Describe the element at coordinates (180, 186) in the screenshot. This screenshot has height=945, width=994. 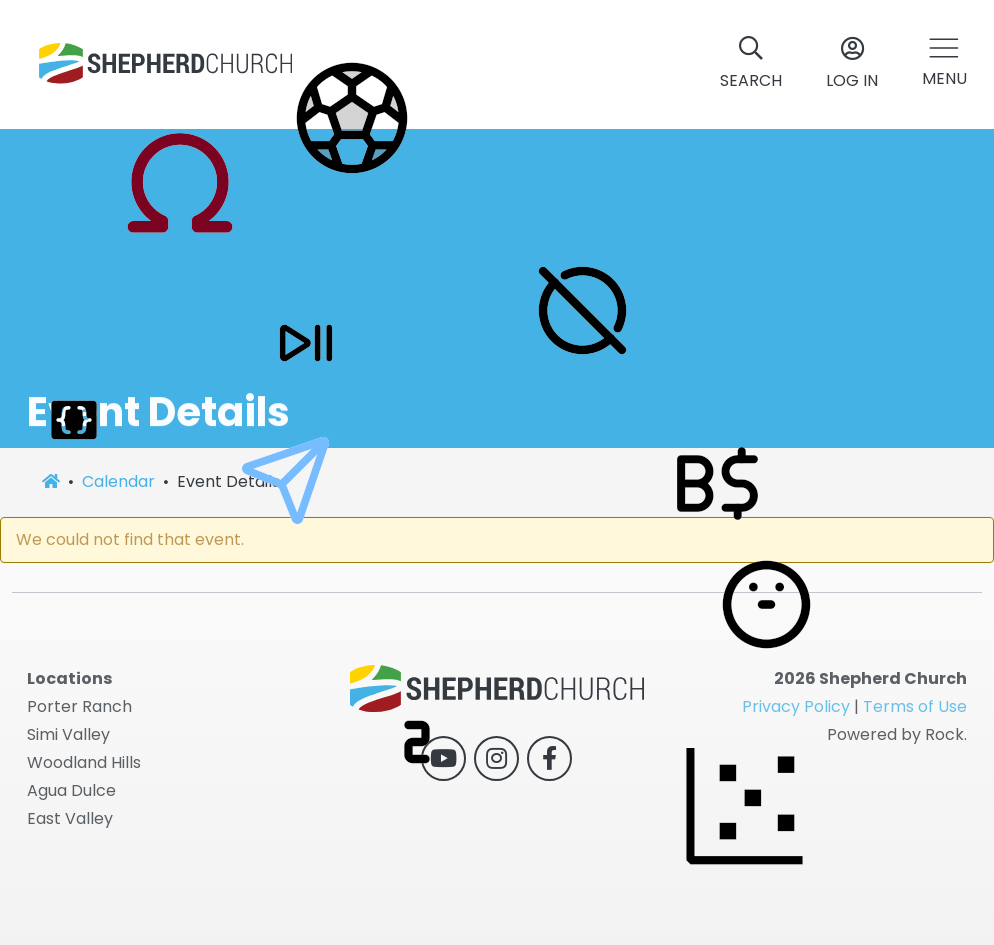
I see `represents the omega symbol in mathematical or scientific contexts` at that location.